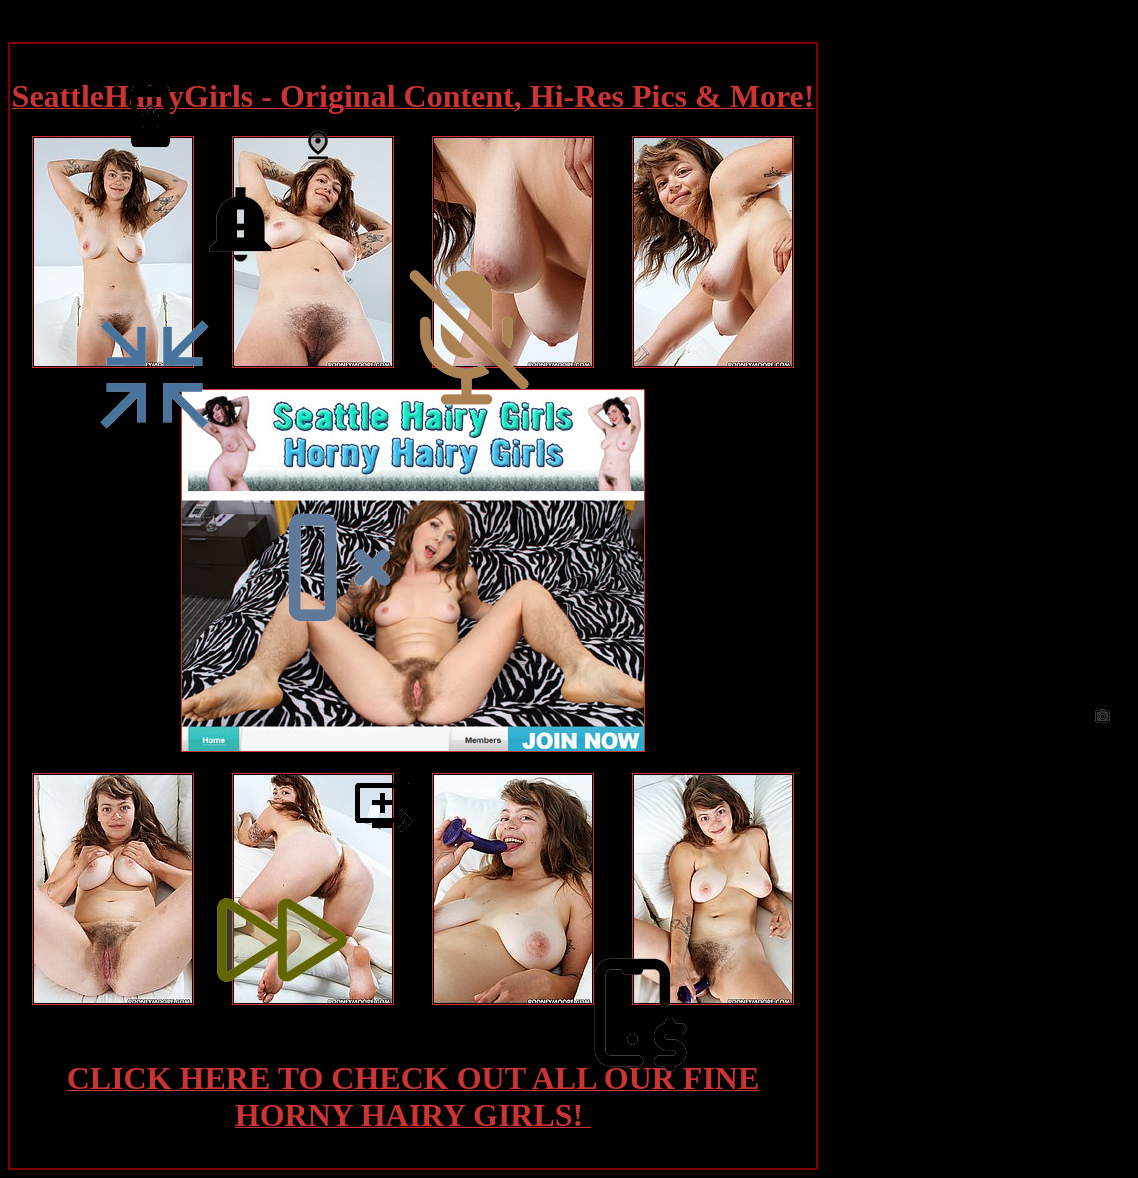 Image resolution: width=1138 pixels, height=1178 pixels. Describe the element at coordinates (336, 567) in the screenshot. I see `remove a column from a table or layout` at that location.